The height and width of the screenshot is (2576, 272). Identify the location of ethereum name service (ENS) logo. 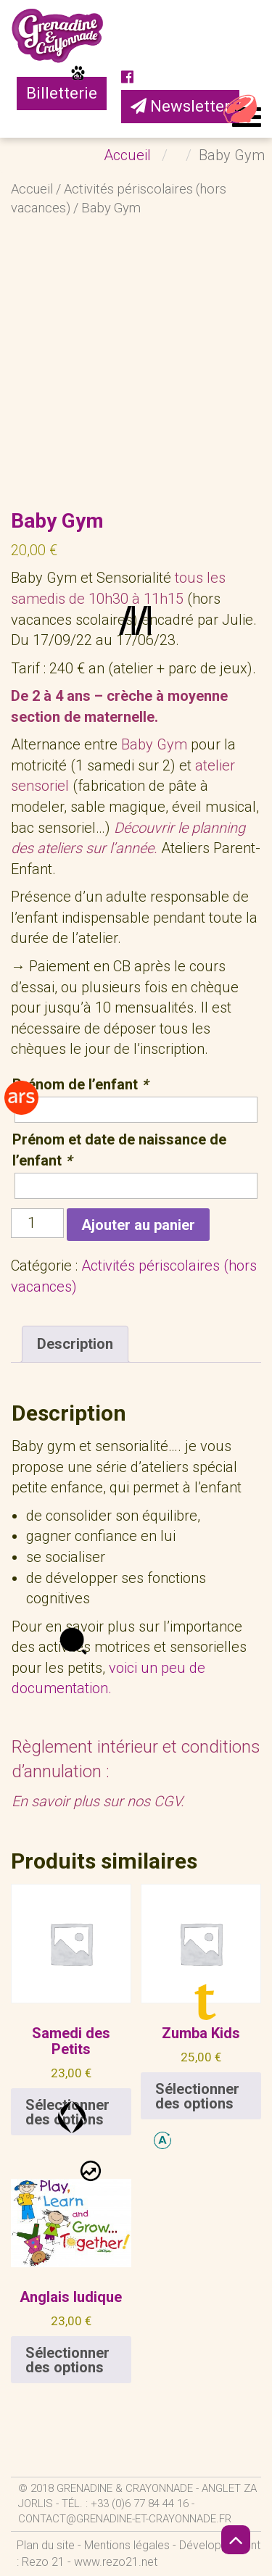
(72, 2117).